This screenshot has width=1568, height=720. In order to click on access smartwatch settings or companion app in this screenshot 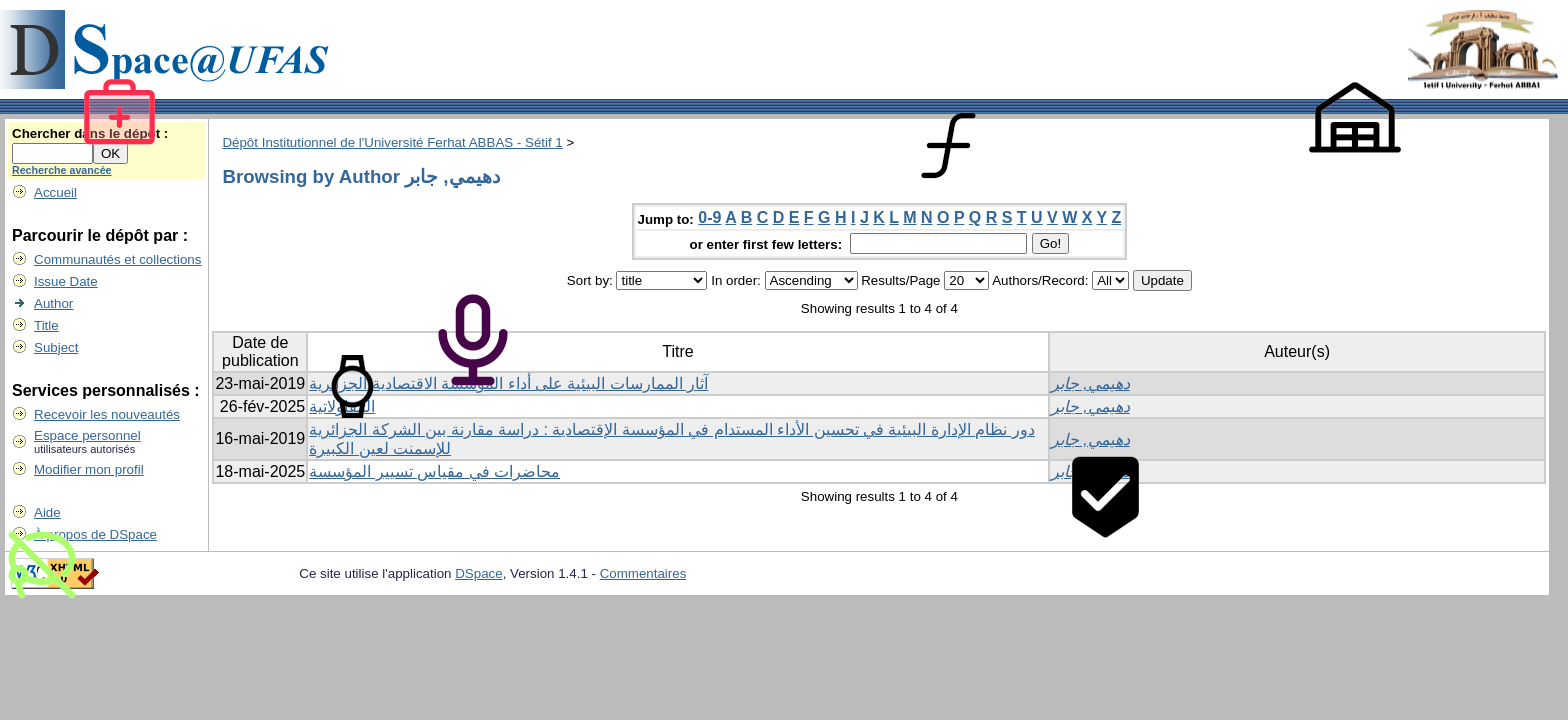, I will do `click(352, 386)`.